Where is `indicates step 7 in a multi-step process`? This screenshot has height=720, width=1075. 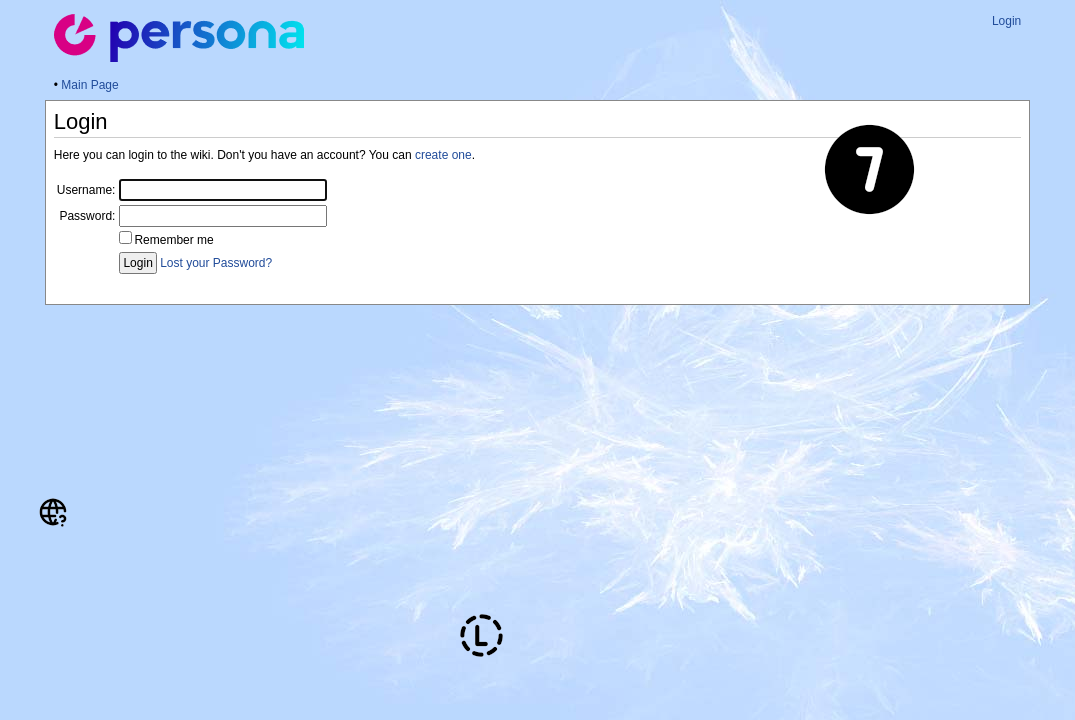 indicates step 7 in a multi-step process is located at coordinates (869, 169).